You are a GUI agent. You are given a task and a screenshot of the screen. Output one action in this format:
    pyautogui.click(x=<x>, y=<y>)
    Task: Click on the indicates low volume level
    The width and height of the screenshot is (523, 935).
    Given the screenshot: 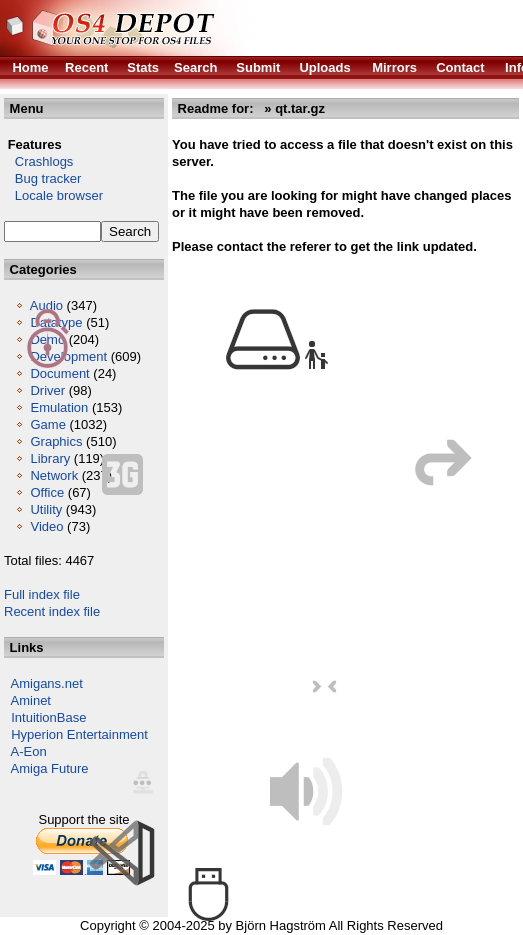 What is the action you would take?
    pyautogui.click(x=308, y=791)
    